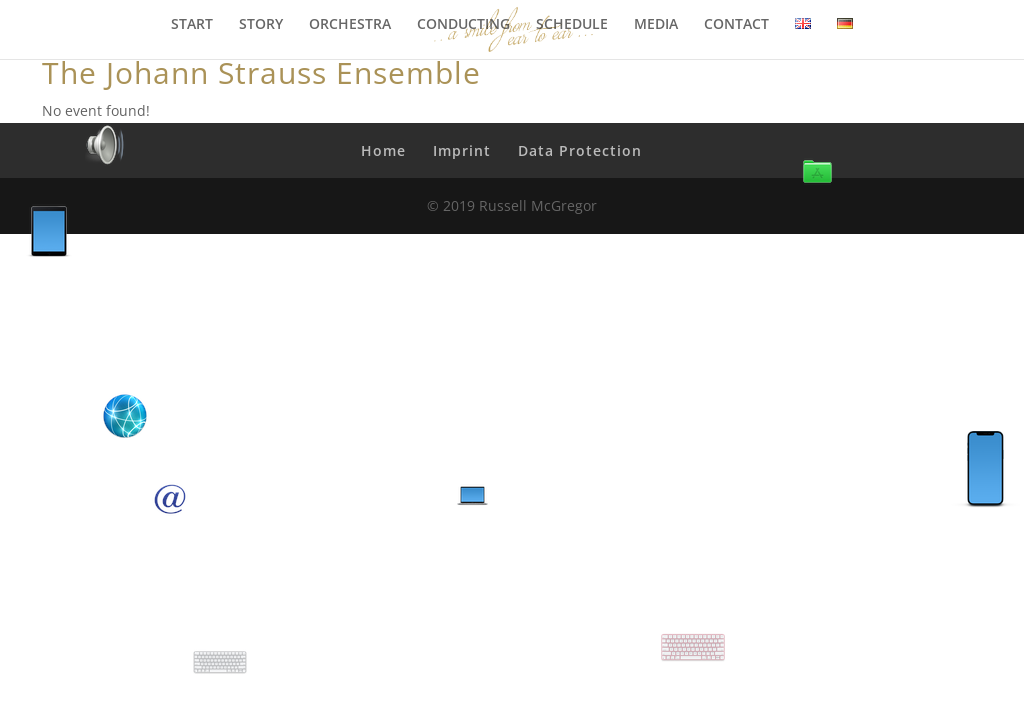 The height and width of the screenshot is (720, 1024). I want to click on macbook pro 15-inch device icon, so click(472, 494).